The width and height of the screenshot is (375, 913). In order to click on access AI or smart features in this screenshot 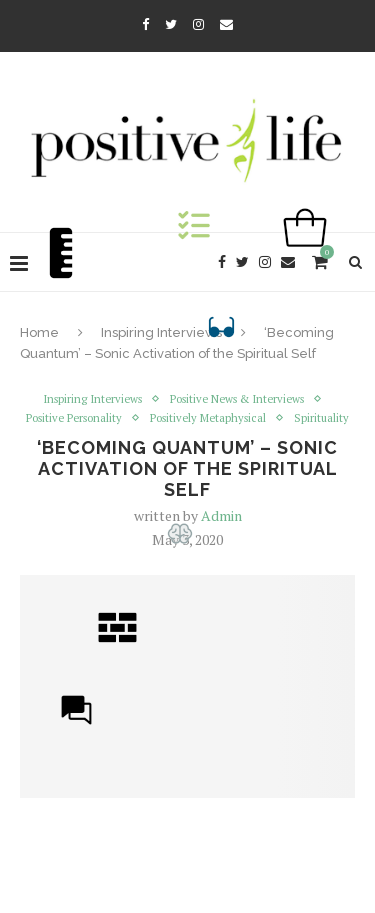, I will do `click(180, 534)`.